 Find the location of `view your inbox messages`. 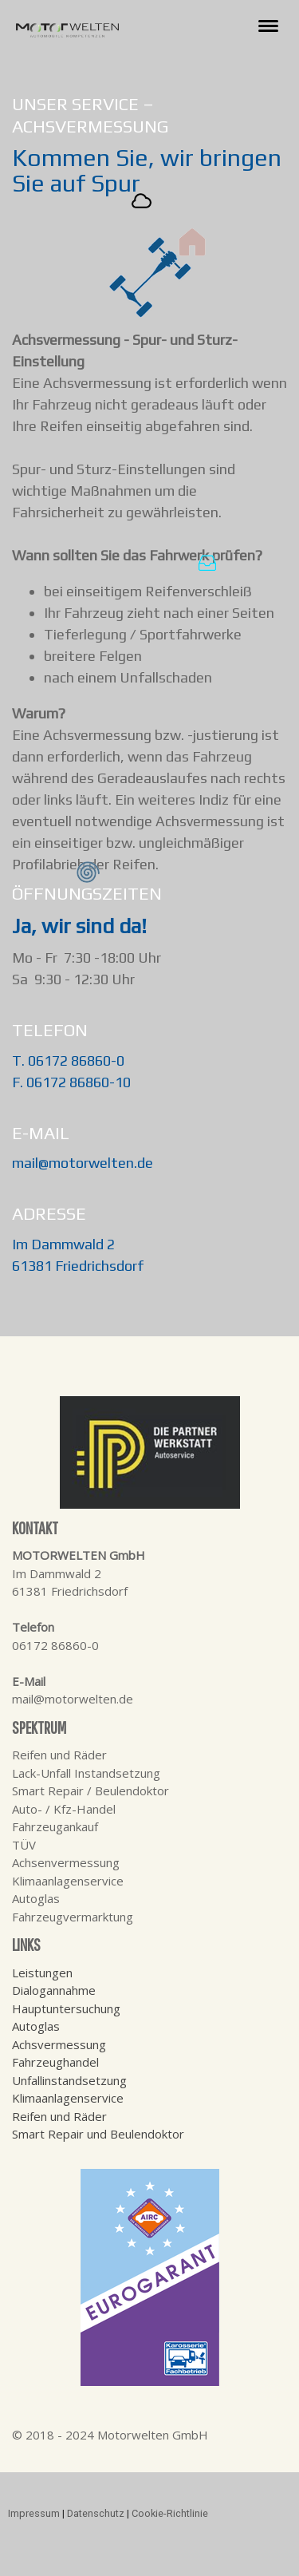

view your inbox messages is located at coordinates (207, 563).